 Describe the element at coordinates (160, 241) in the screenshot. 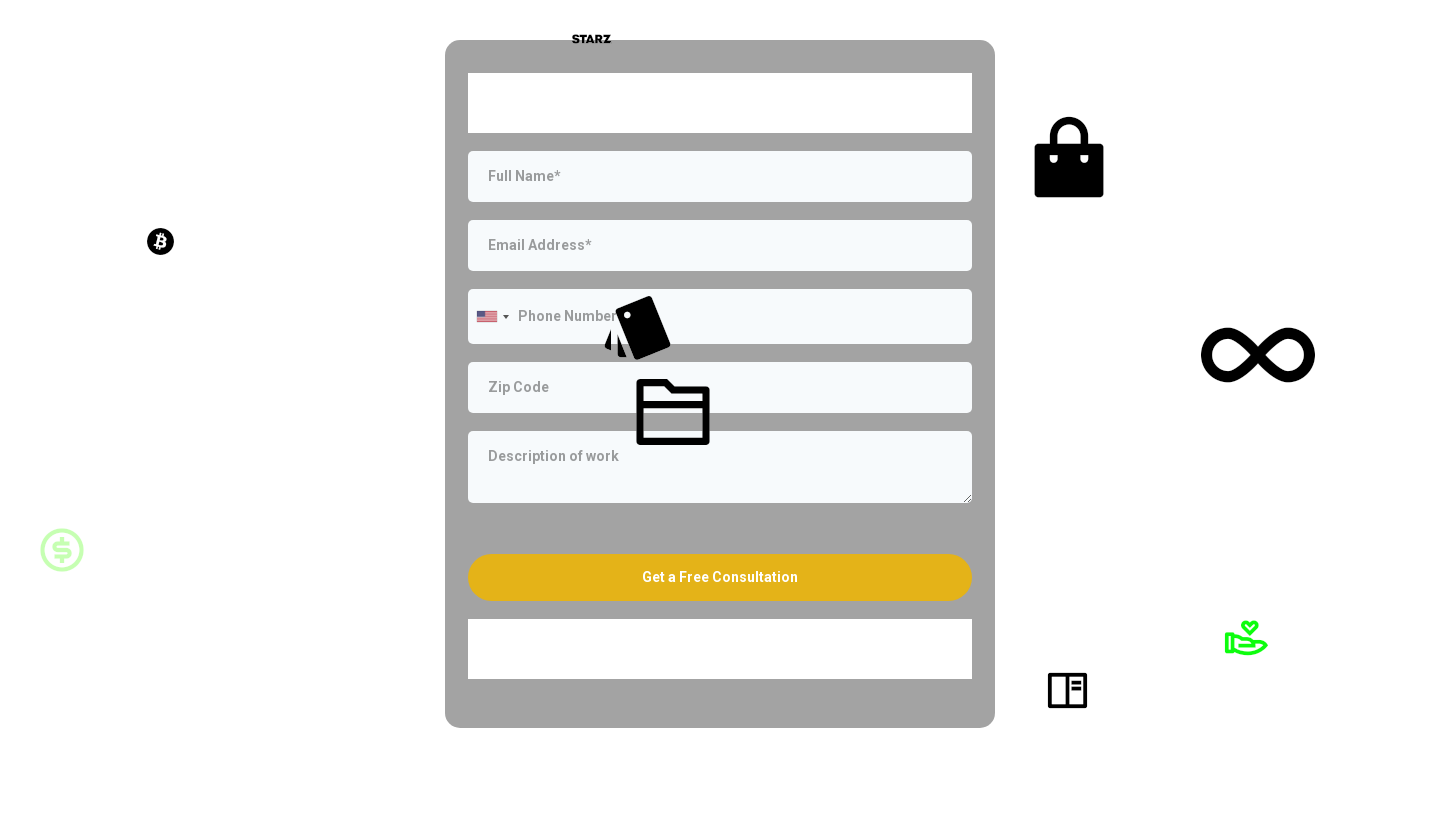

I see `bitcoin cryptocurrency logo` at that location.